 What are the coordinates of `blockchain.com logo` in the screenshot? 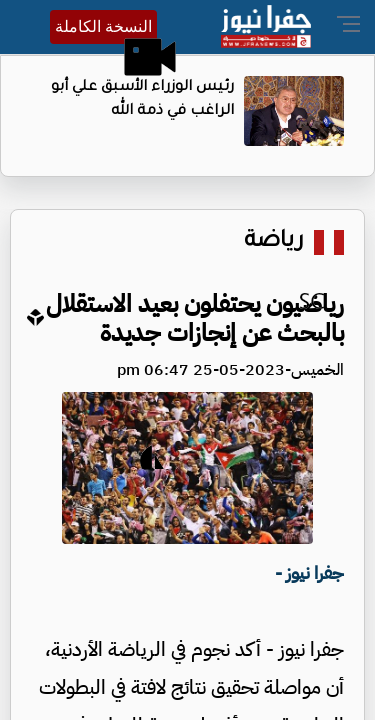 It's located at (35, 317).